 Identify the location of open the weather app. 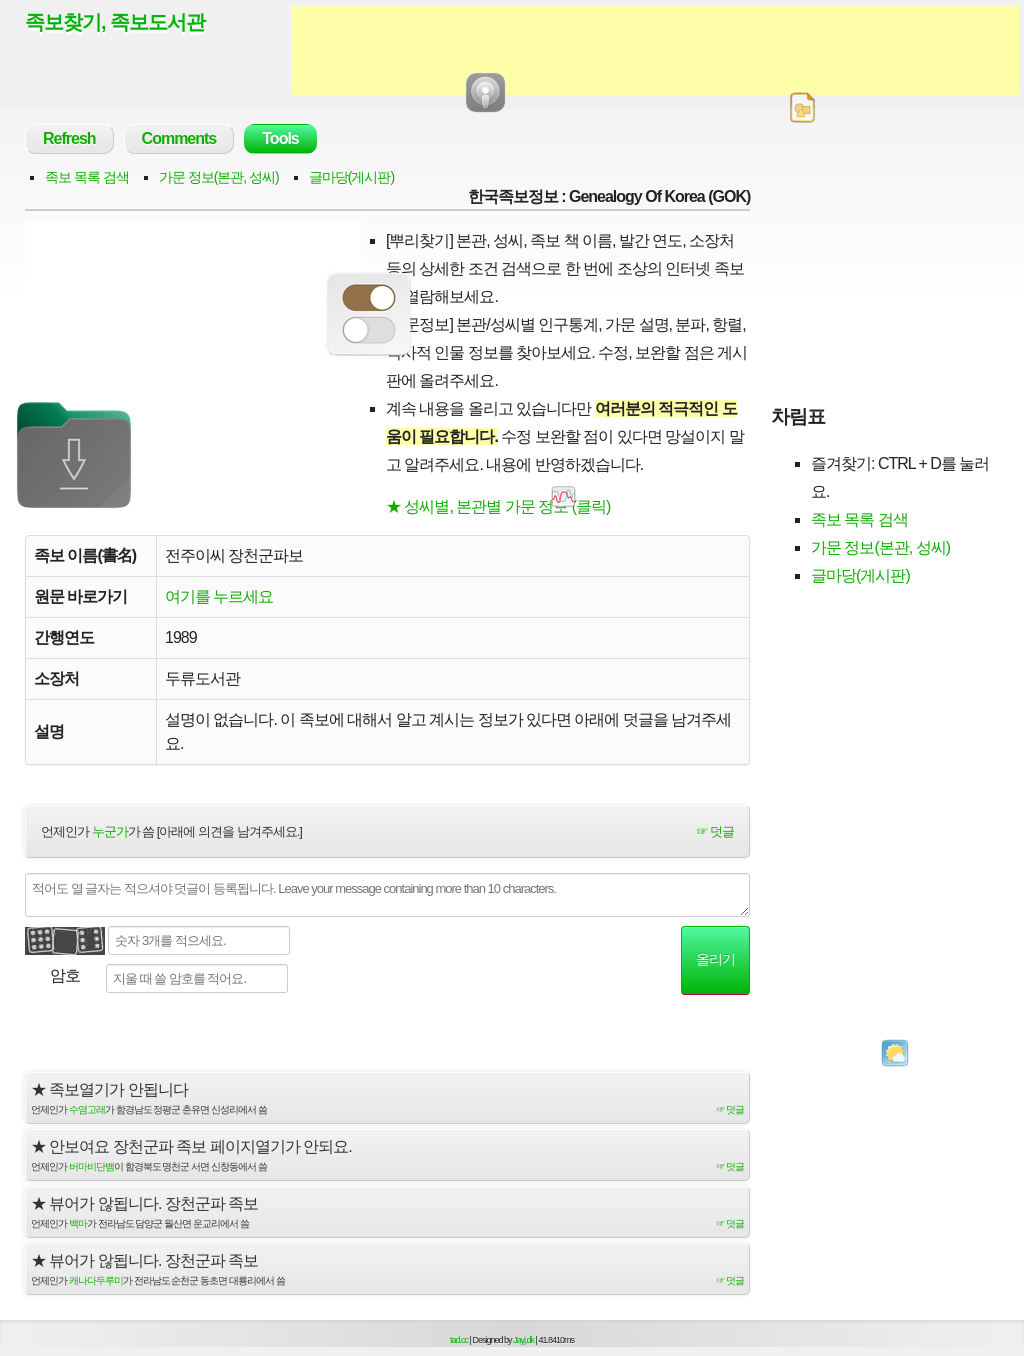
(895, 1053).